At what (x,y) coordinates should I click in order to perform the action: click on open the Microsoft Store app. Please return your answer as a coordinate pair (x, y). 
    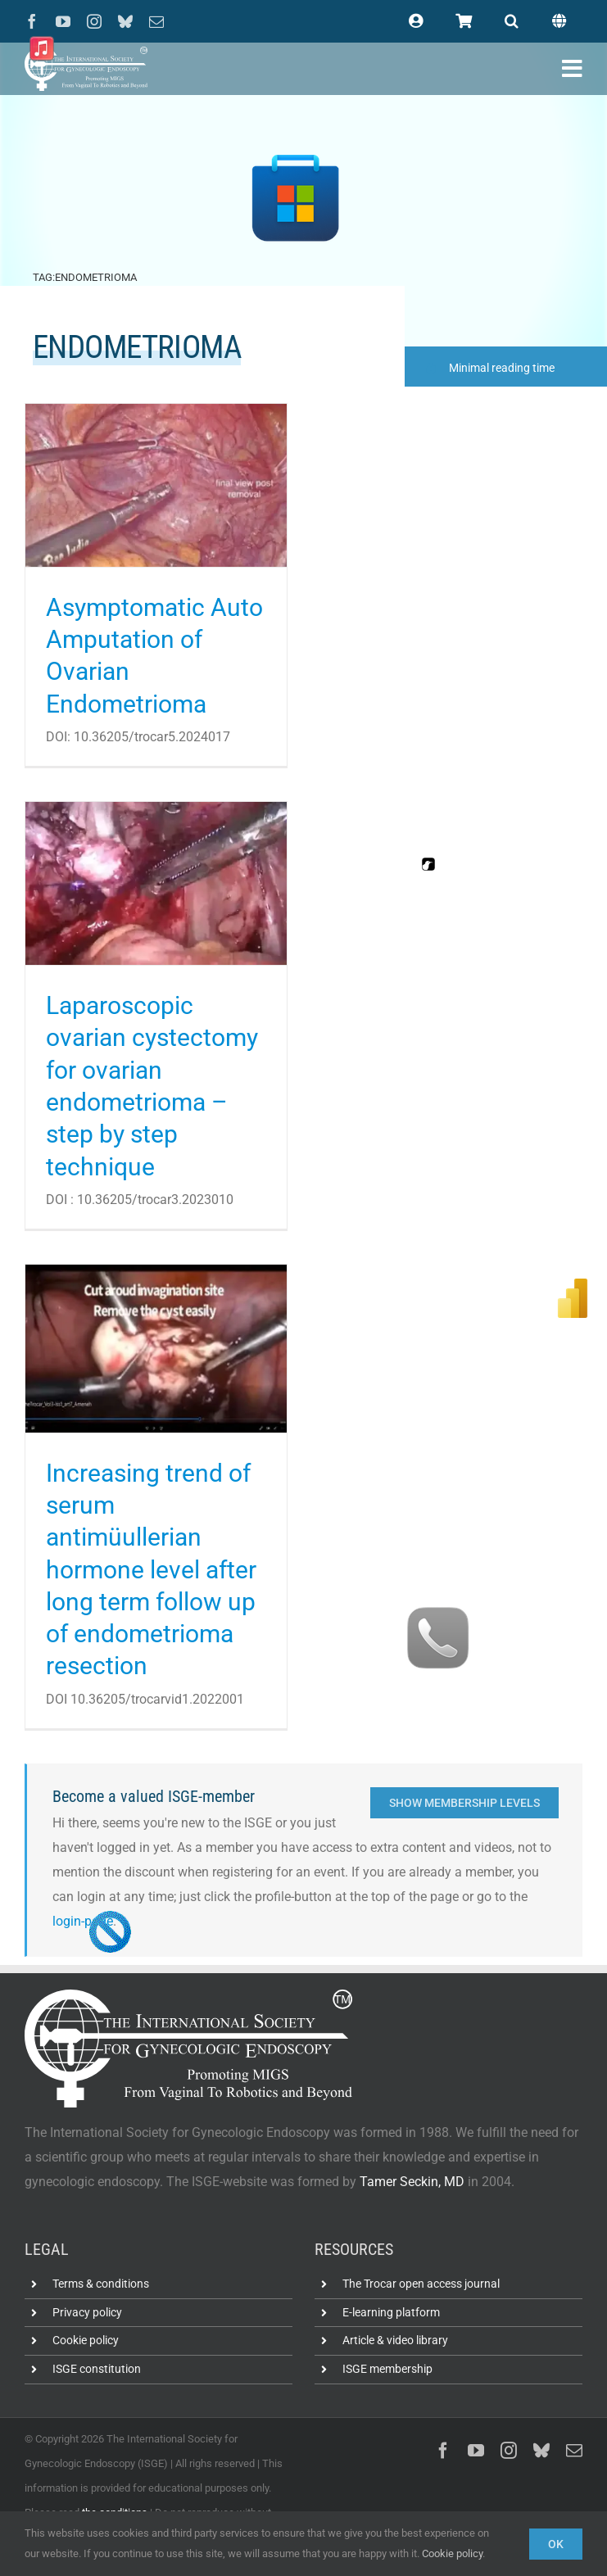
    Looking at the image, I should click on (295, 199).